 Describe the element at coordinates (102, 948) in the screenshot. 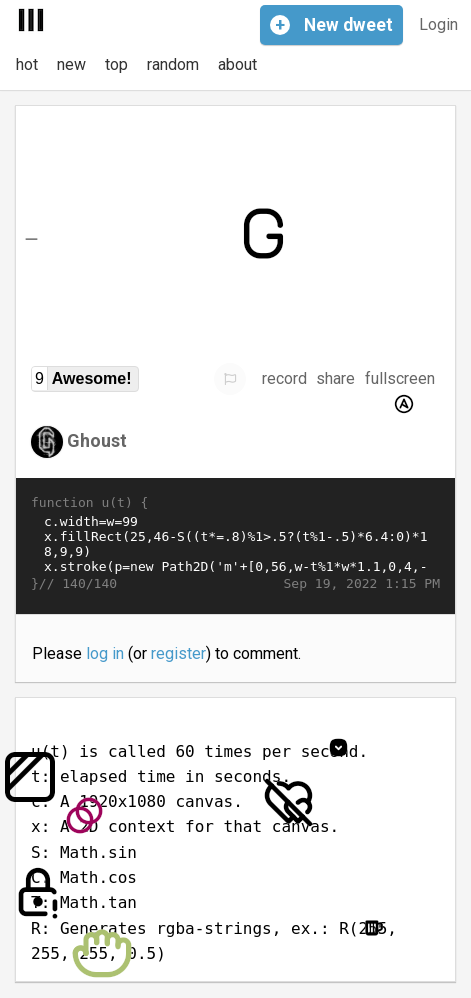

I see `drag to reorder items` at that location.